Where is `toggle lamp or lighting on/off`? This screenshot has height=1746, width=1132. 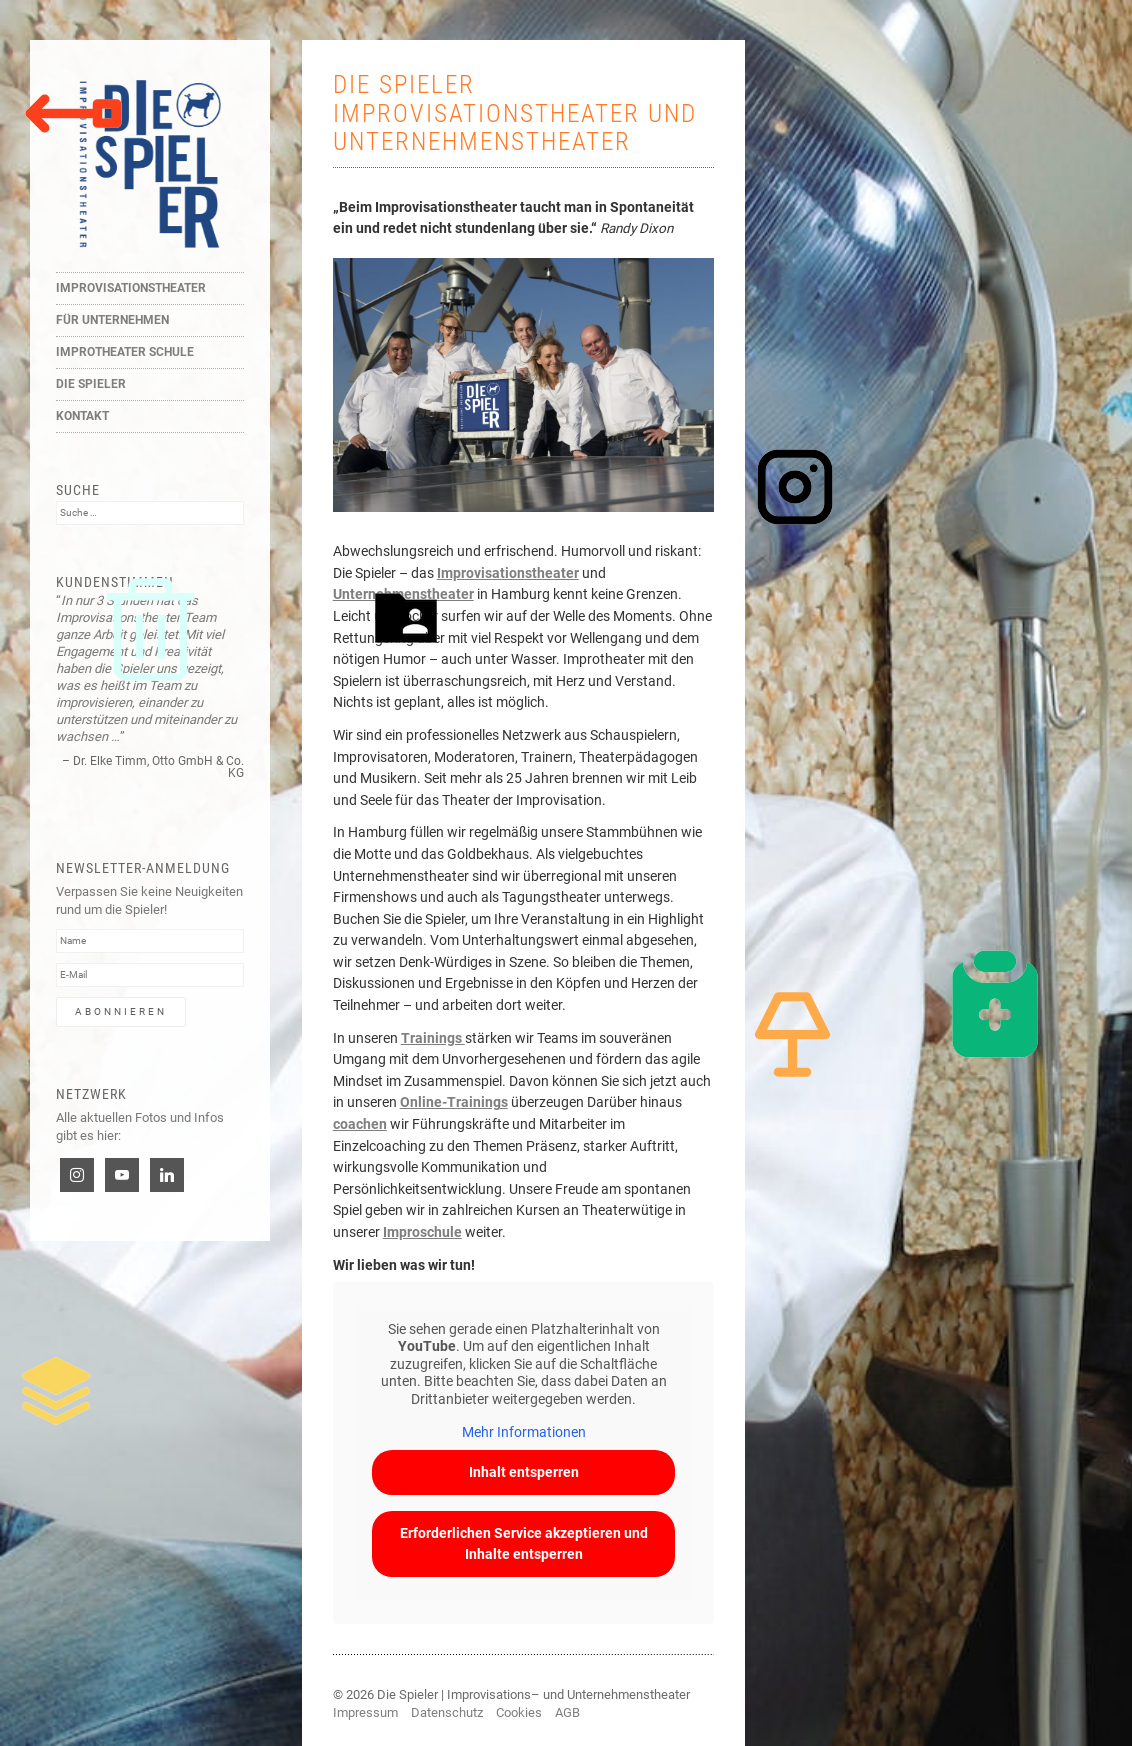
toggle lamp or lighting on/off is located at coordinates (792, 1034).